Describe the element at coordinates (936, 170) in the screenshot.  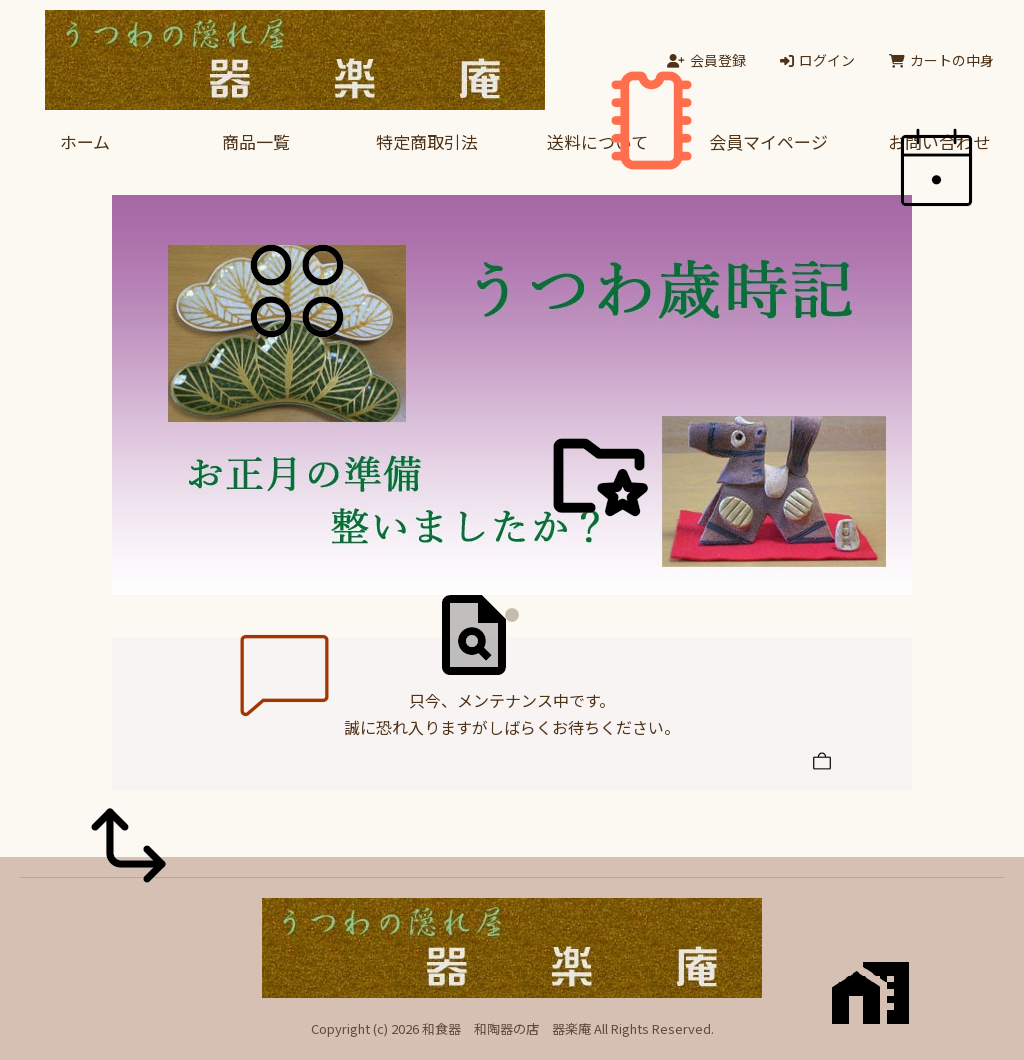
I see `indicates a calendar event or scheduled item` at that location.